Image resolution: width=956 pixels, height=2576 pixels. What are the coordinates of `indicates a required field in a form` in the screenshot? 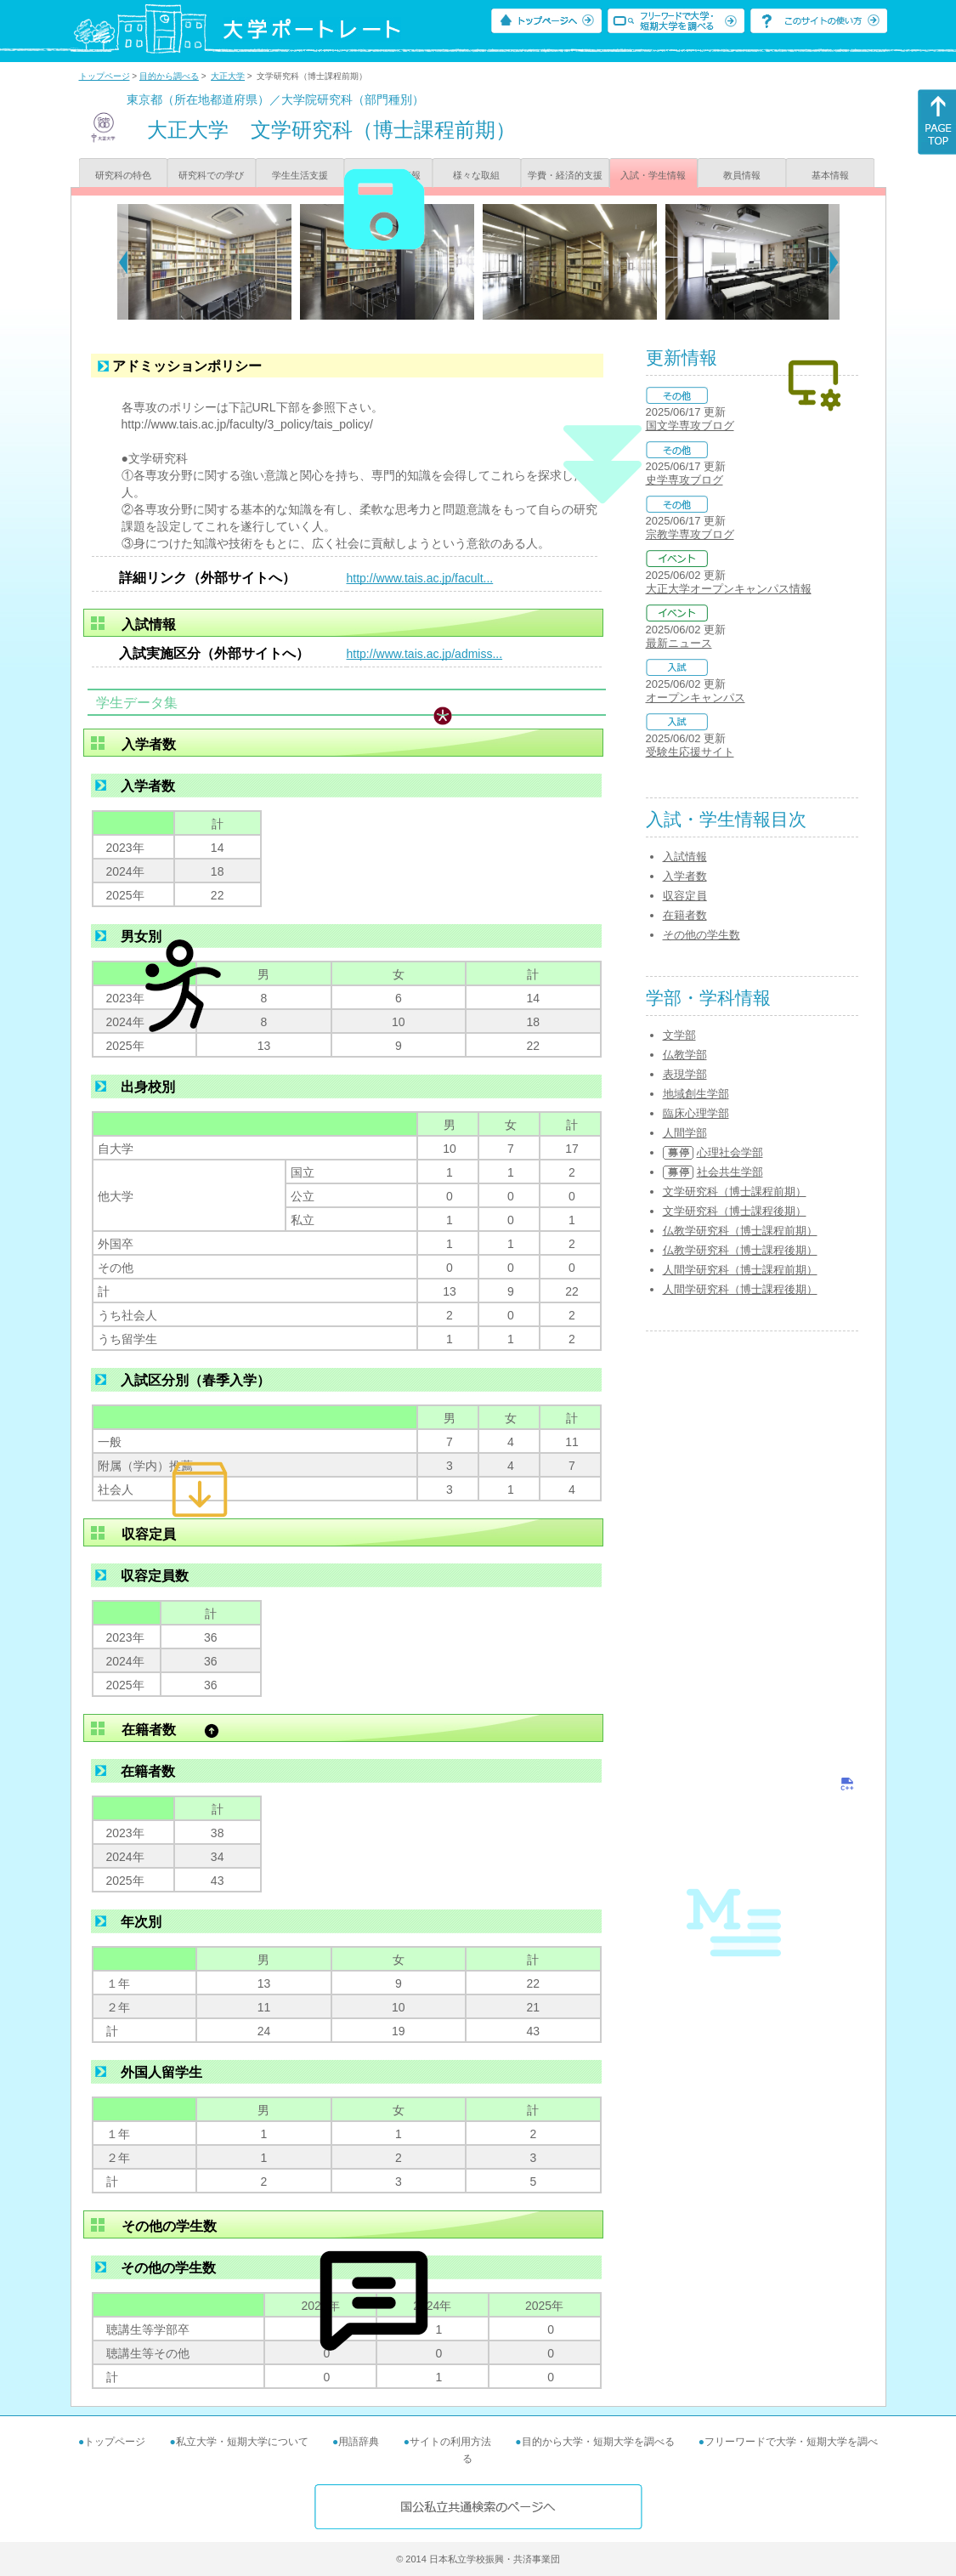 It's located at (443, 716).